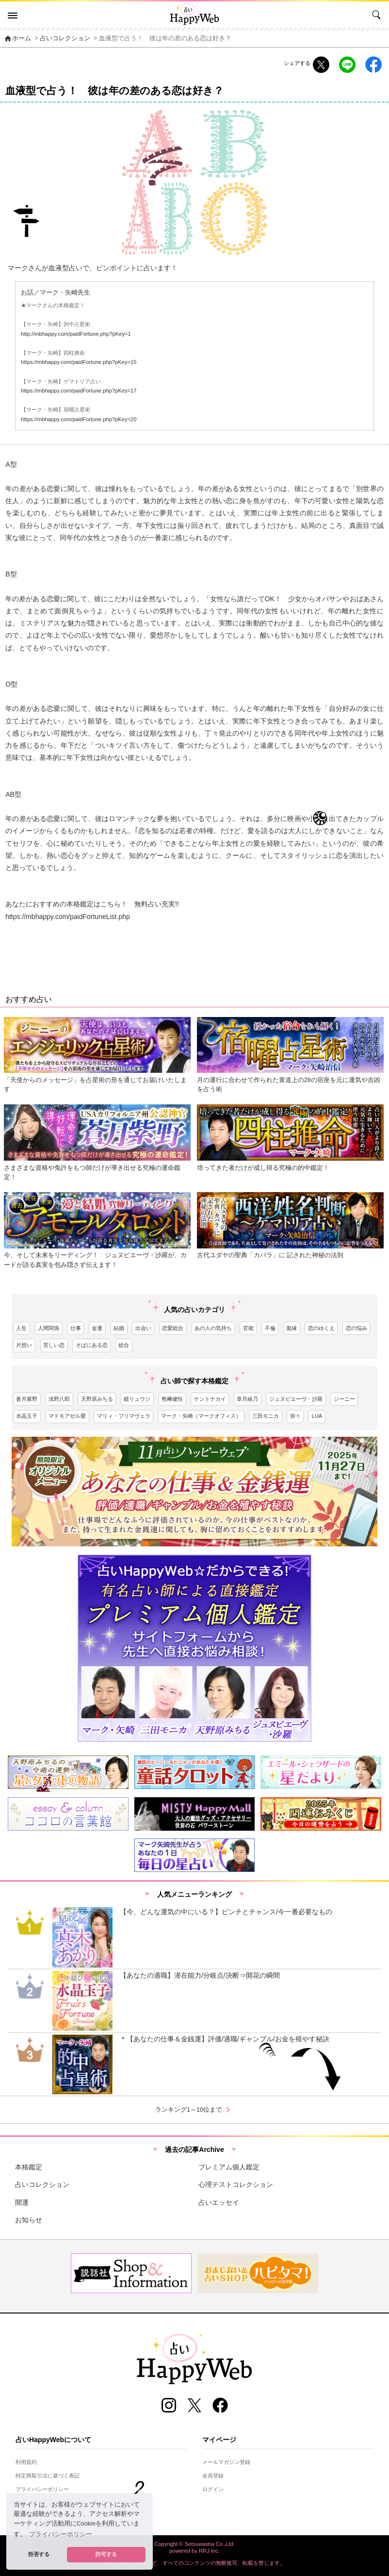  Describe the element at coordinates (139, 2487) in the screenshot. I see `shepherd or pastoral character class icon` at that location.